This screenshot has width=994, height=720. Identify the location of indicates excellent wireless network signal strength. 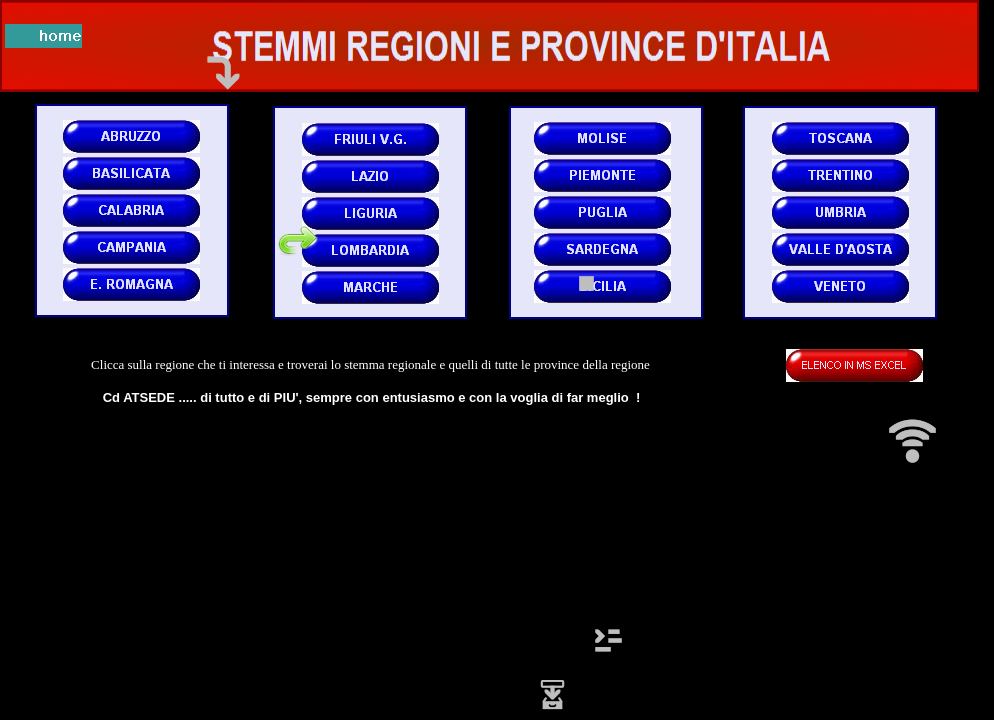
(912, 439).